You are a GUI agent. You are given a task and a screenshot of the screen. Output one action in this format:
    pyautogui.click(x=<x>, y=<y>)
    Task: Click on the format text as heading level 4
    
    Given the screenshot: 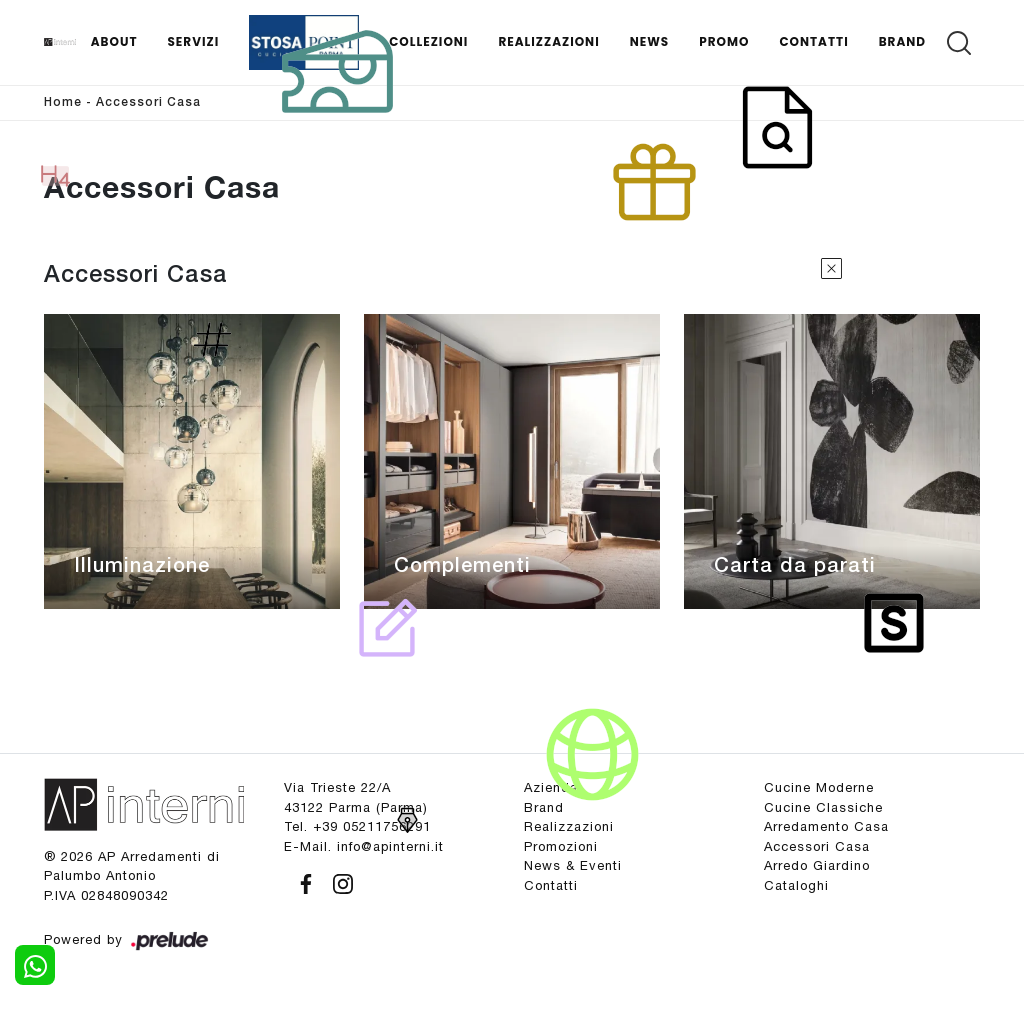 What is the action you would take?
    pyautogui.click(x=53, y=175)
    